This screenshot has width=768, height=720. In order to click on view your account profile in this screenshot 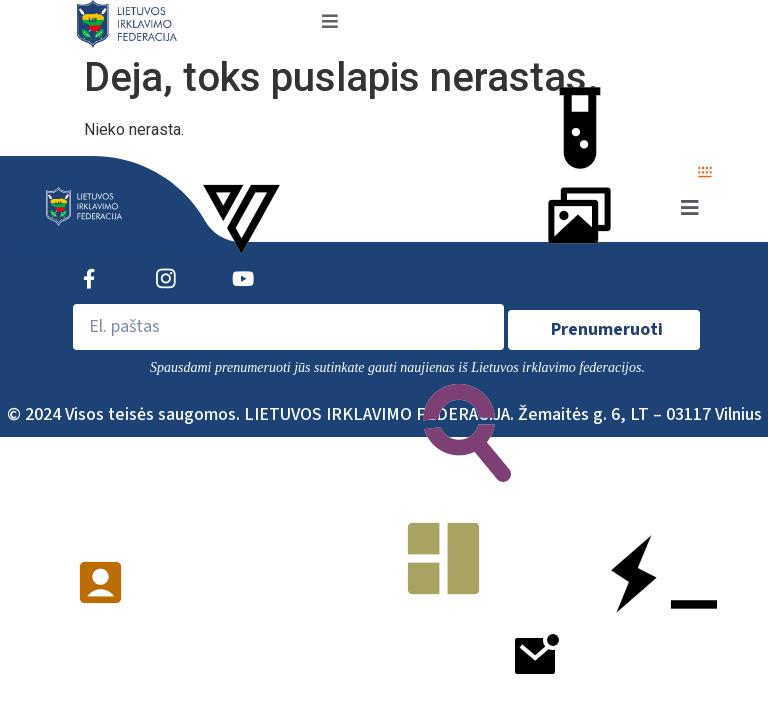, I will do `click(100, 582)`.